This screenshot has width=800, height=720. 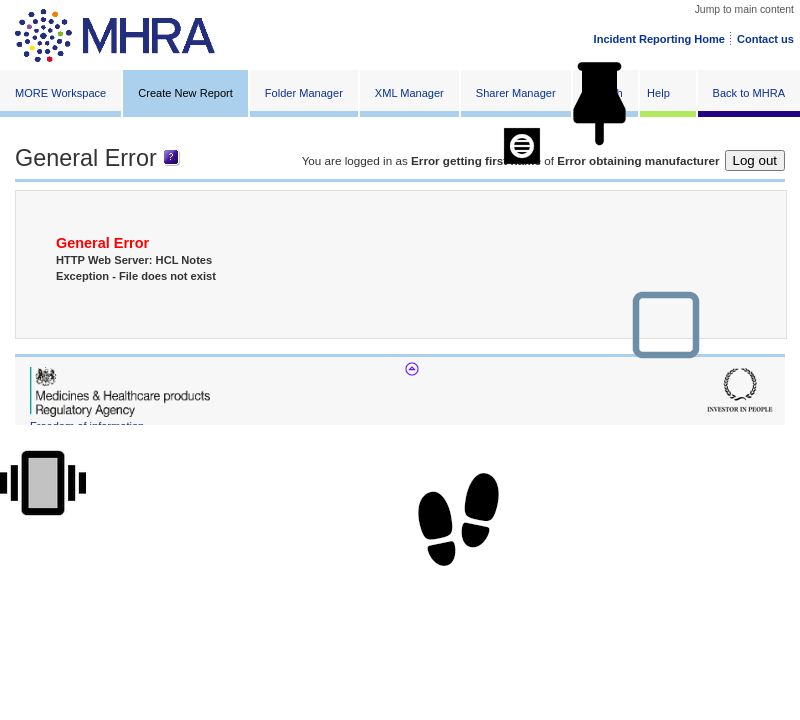 I want to click on track your steps or walking activity, so click(x=458, y=519).